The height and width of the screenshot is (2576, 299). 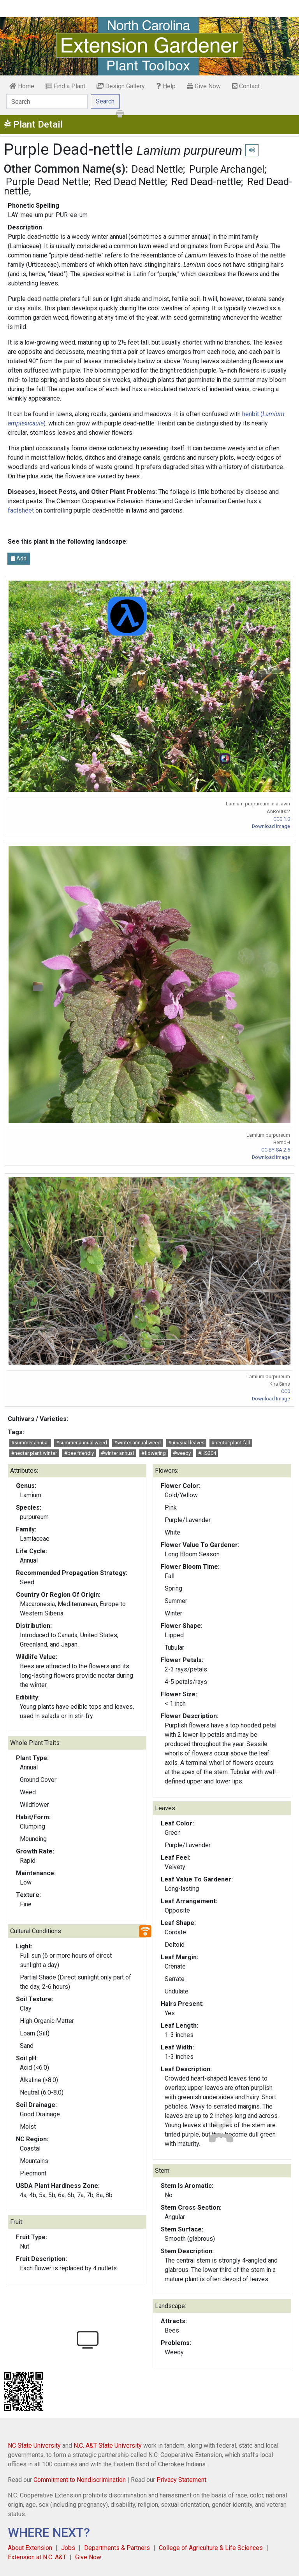 What do you see at coordinates (120, 114) in the screenshot?
I see `print the current document` at bounding box center [120, 114].